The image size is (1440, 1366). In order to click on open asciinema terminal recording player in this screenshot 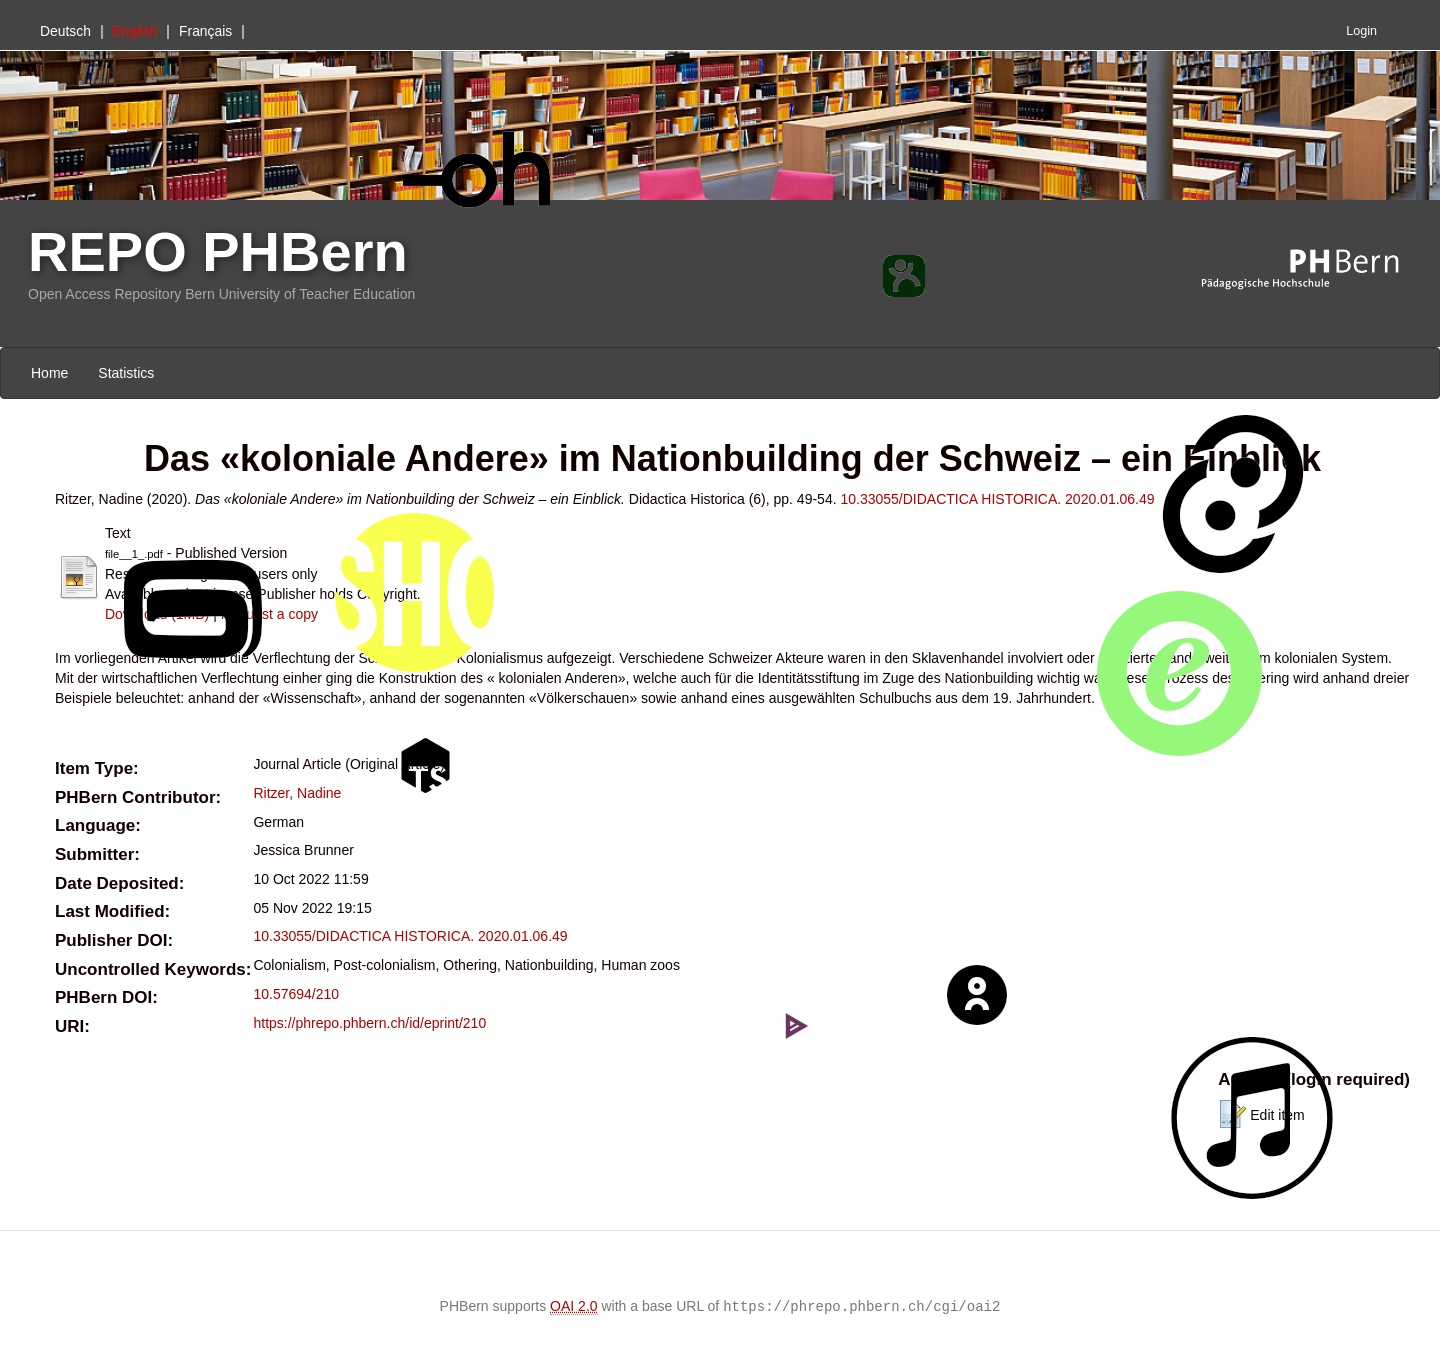, I will do `click(797, 1026)`.